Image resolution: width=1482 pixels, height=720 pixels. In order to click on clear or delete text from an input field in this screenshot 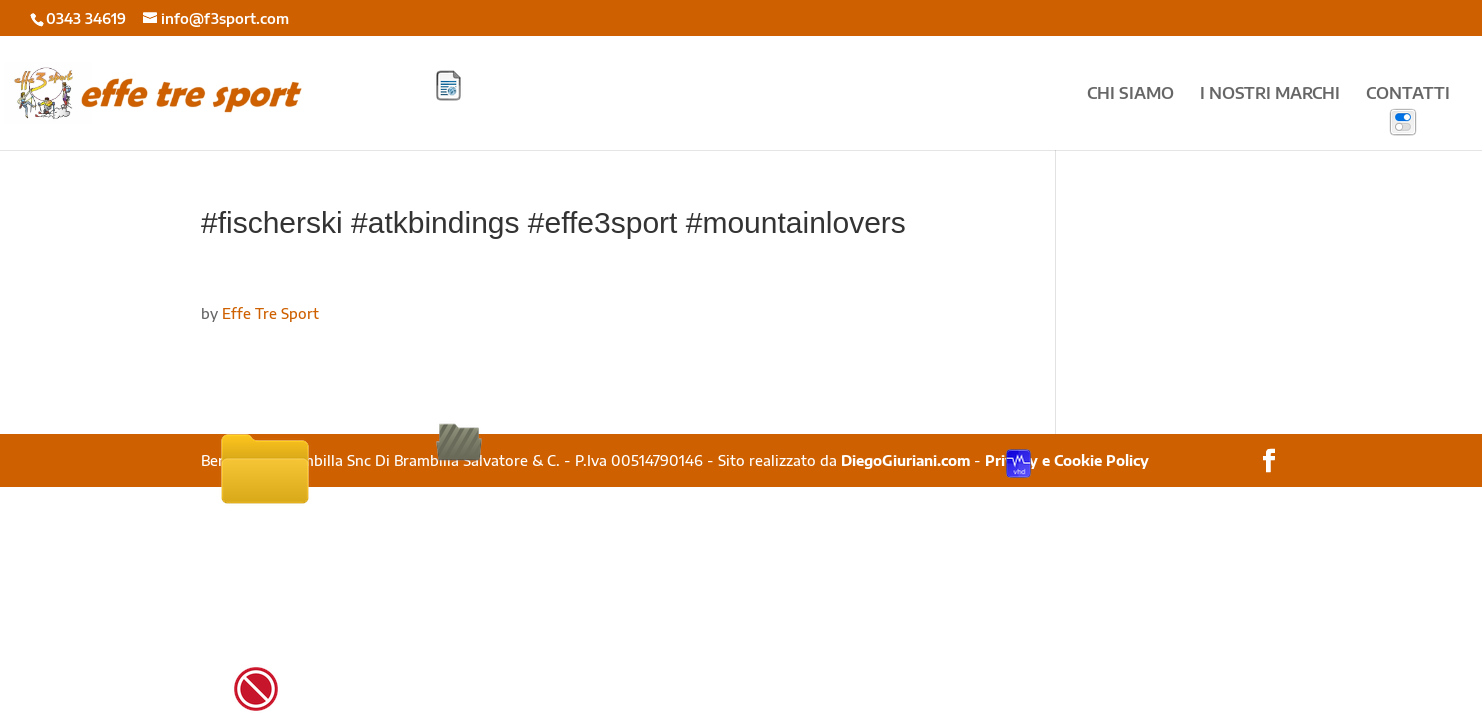, I will do `click(256, 689)`.